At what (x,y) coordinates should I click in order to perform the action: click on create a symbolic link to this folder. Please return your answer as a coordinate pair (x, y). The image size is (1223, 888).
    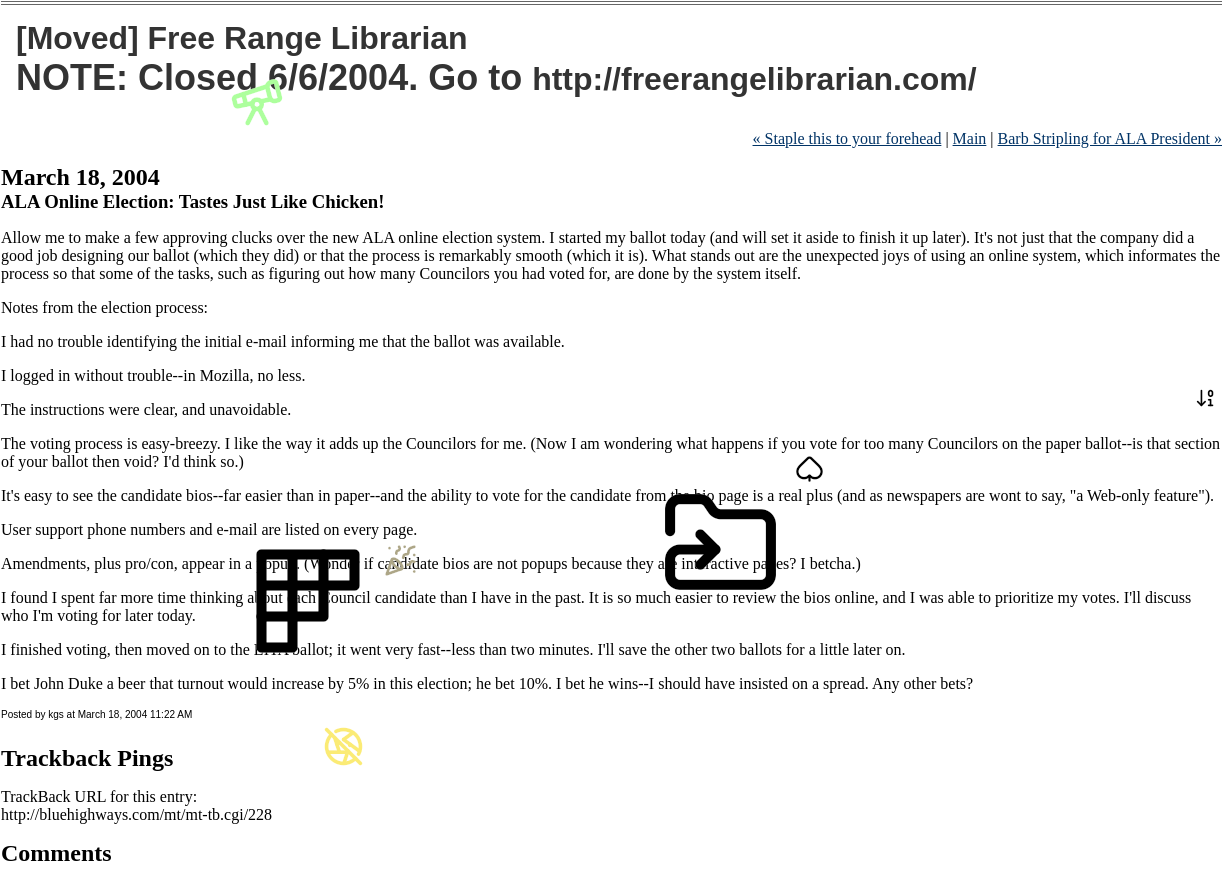
    Looking at the image, I should click on (720, 544).